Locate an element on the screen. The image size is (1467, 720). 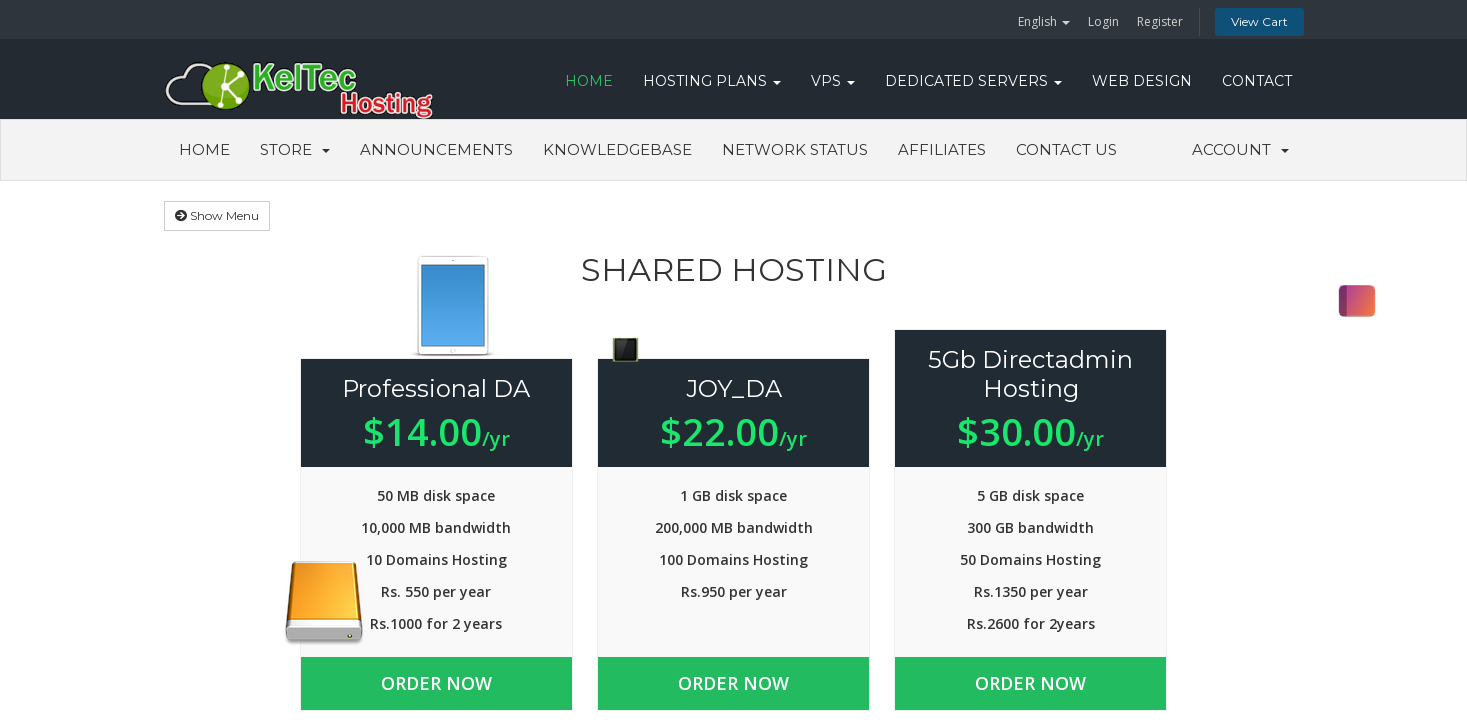
access the desktop folder is located at coordinates (1357, 300).